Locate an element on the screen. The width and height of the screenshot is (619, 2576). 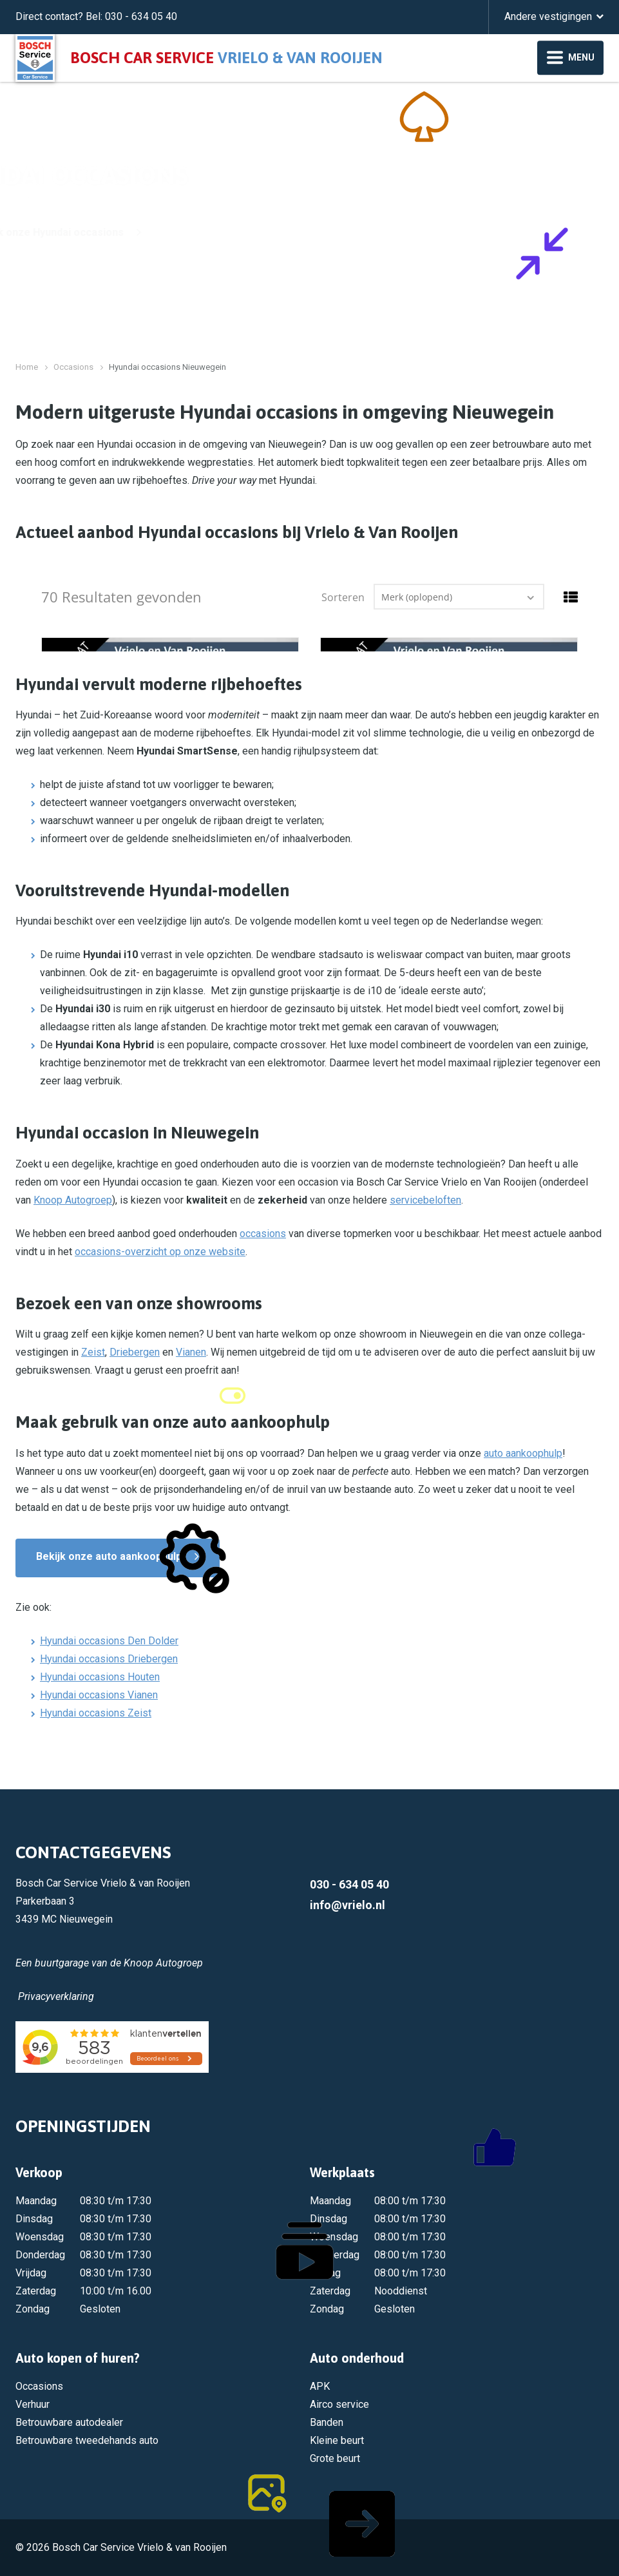
view your subscriptions is located at coordinates (305, 2251).